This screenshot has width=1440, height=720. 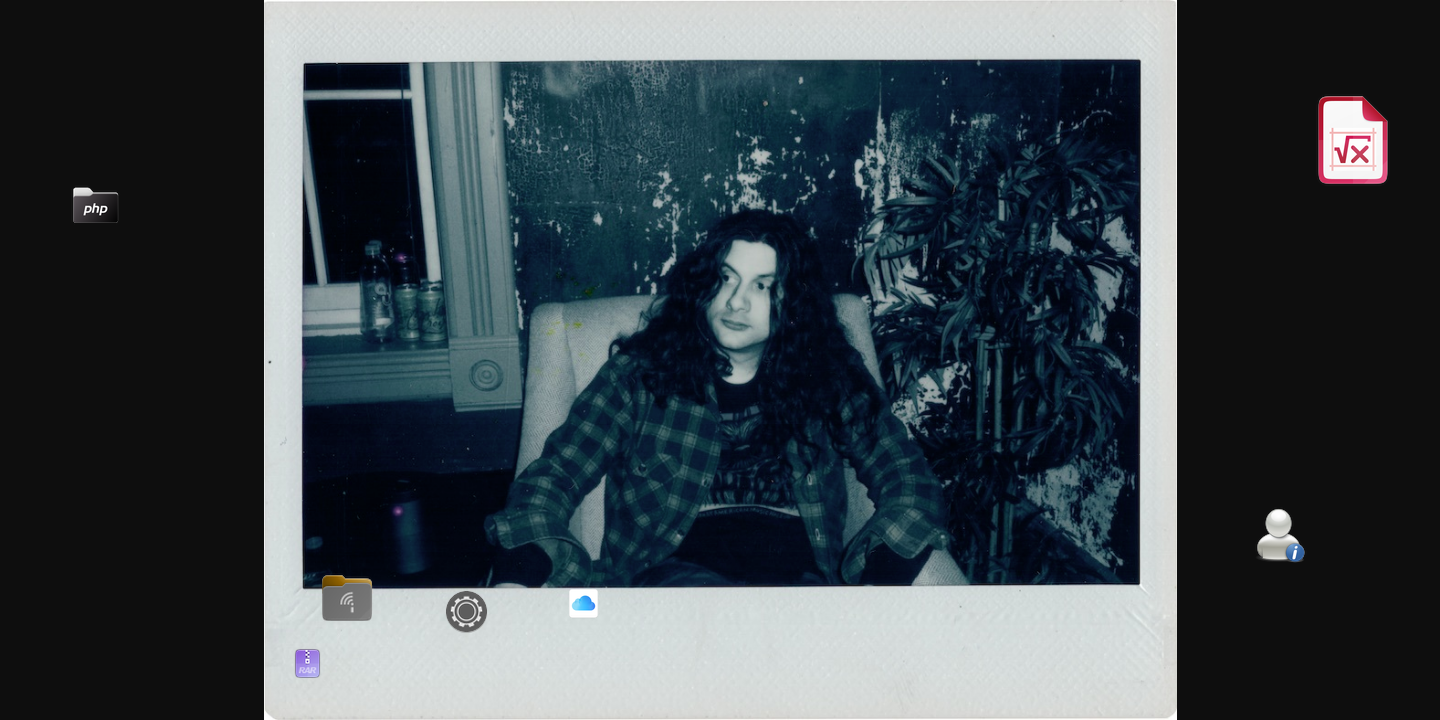 What do you see at coordinates (466, 611) in the screenshot?
I see `access system settings` at bounding box center [466, 611].